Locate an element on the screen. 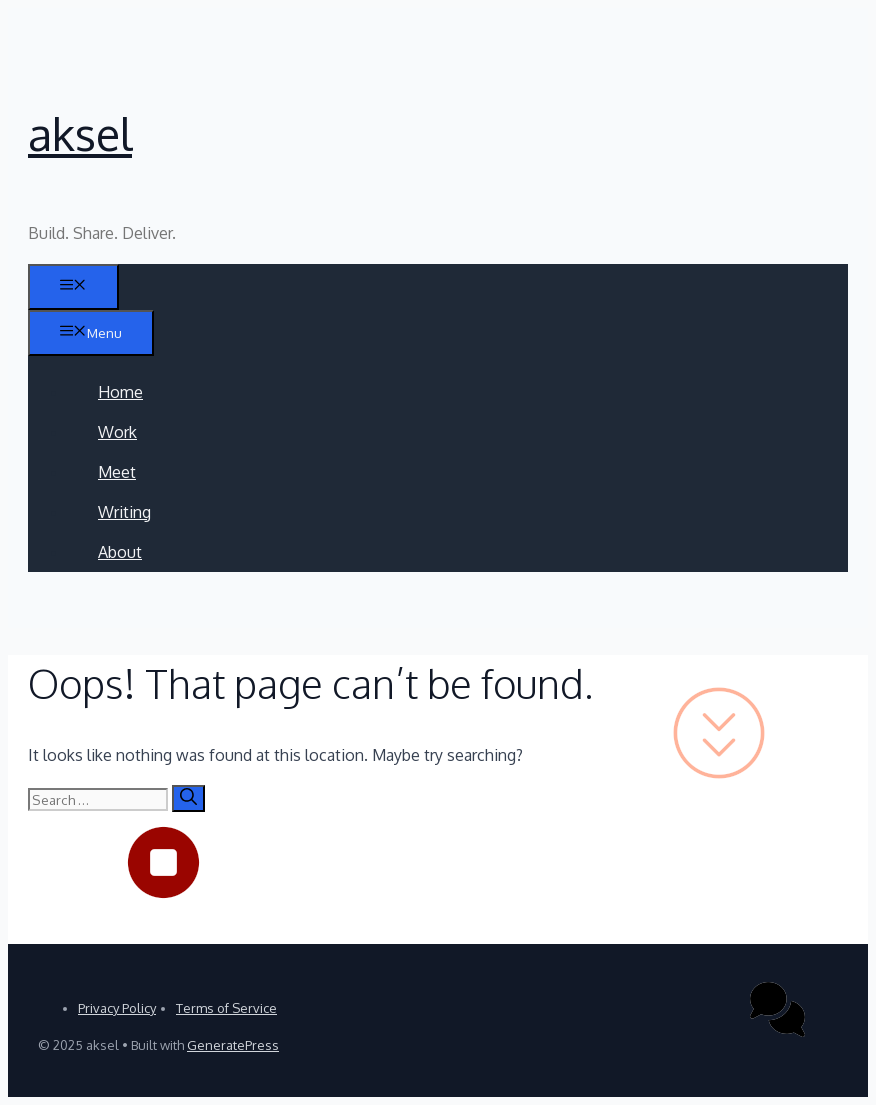 This screenshot has width=876, height=1105. expand all content below is located at coordinates (719, 733).